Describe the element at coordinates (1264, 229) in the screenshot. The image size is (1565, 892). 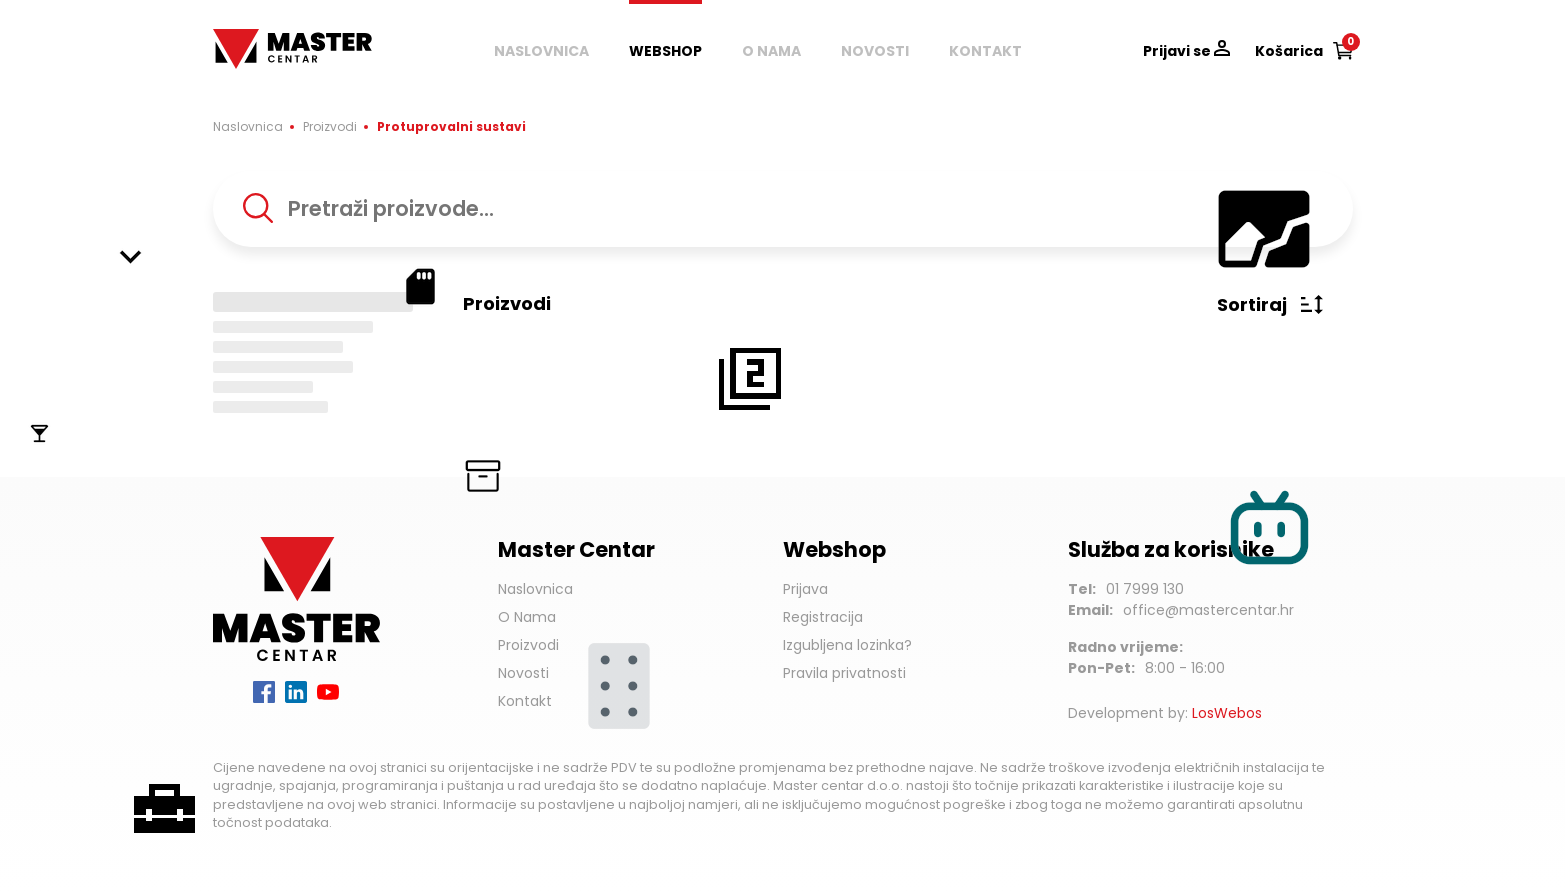
I see `indicates a broken or corrupted image file` at that location.